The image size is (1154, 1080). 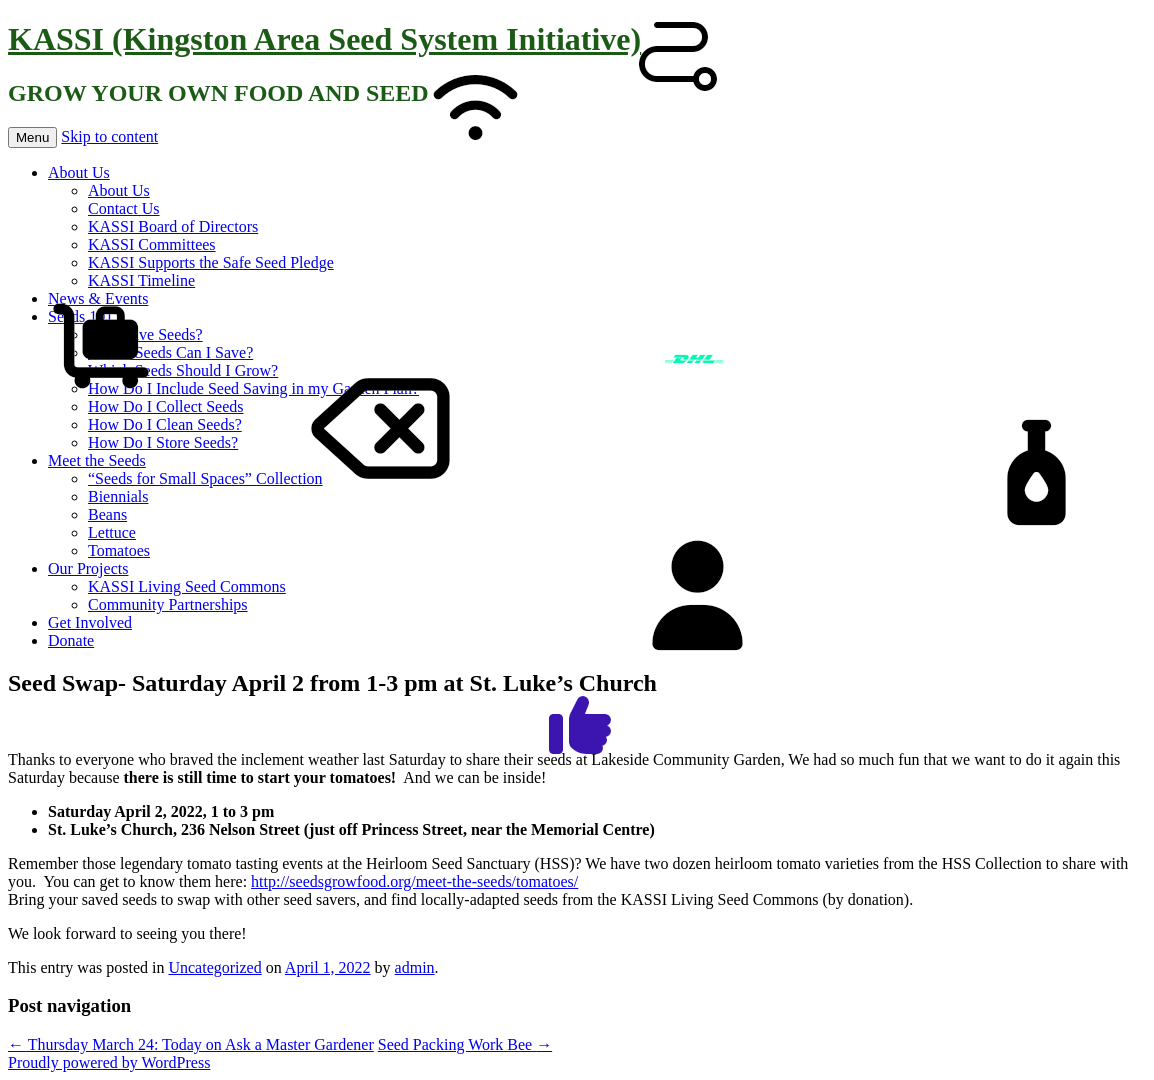 What do you see at coordinates (380, 428) in the screenshot?
I see `delete selected item` at bounding box center [380, 428].